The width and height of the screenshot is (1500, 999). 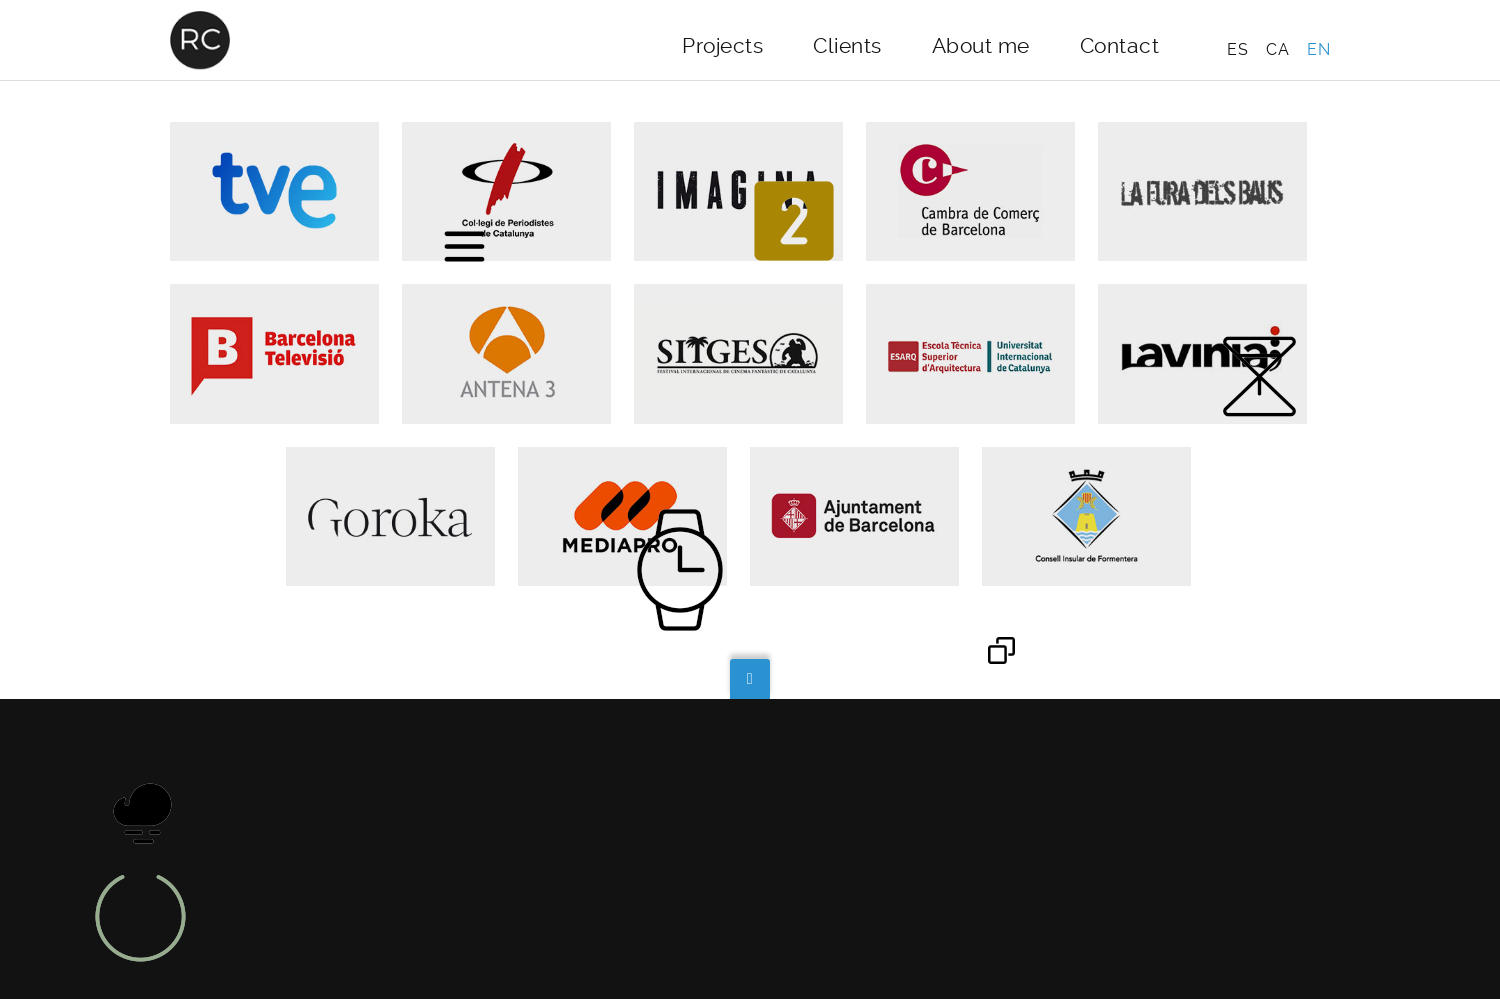 What do you see at coordinates (794, 221) in the screenshot?
I see `indicates step two in a multi-step process` at bounding box center [794, 221].